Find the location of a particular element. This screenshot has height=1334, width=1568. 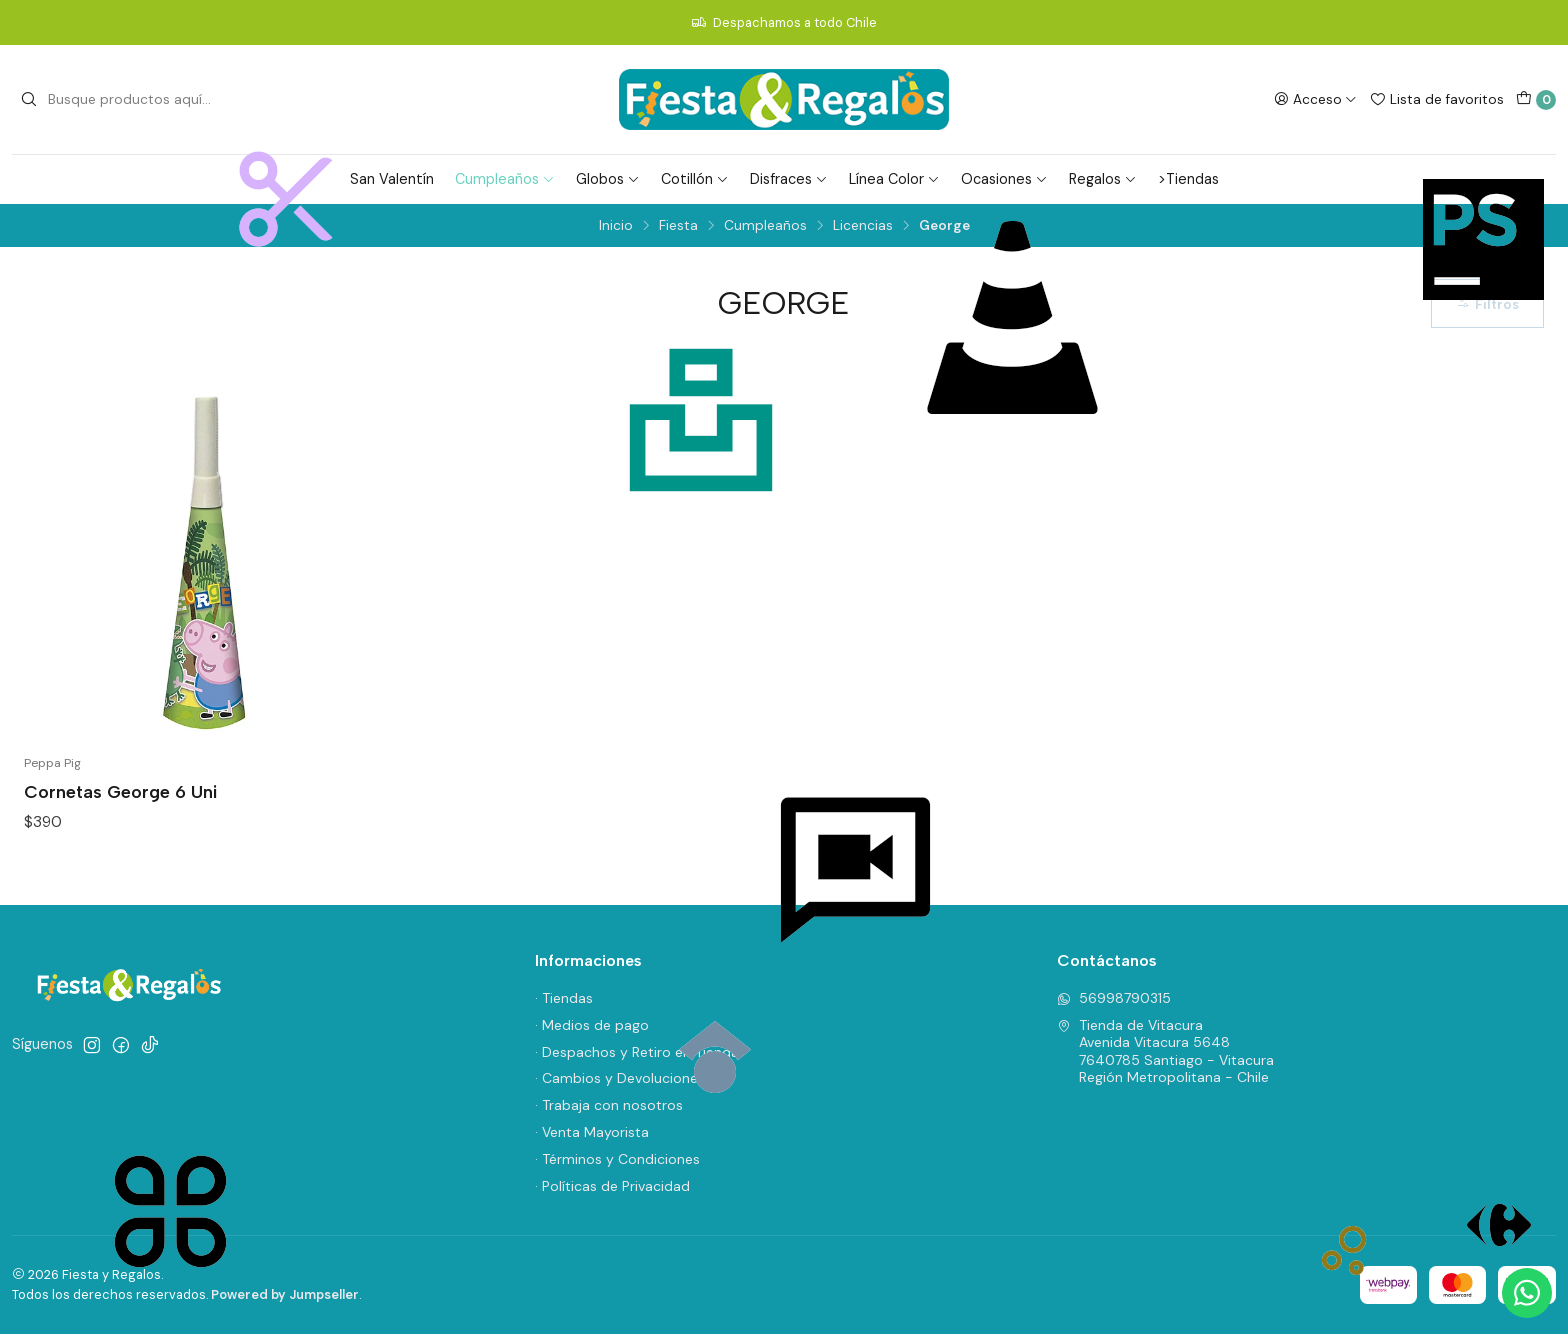

open the app drawer or menu is located at coordinates (170, 1211).